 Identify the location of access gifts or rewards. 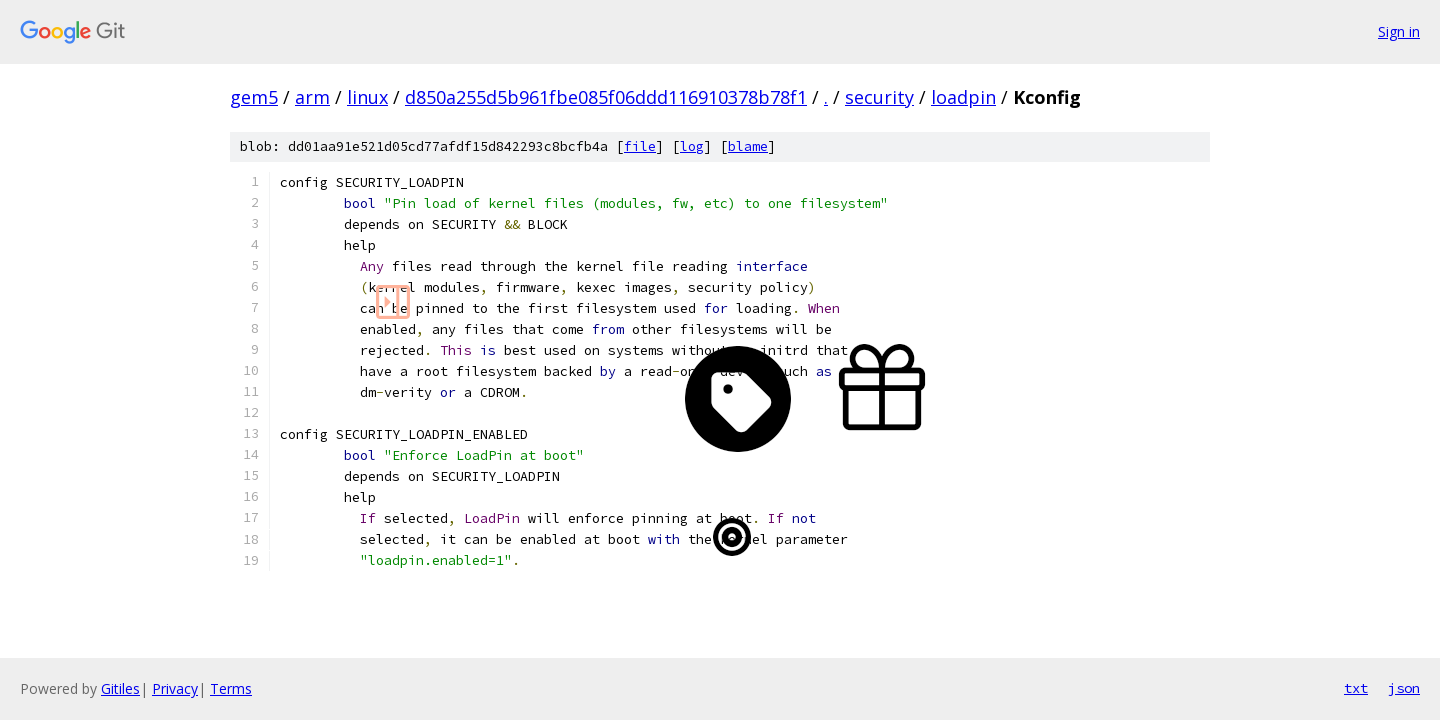
(882, 391).